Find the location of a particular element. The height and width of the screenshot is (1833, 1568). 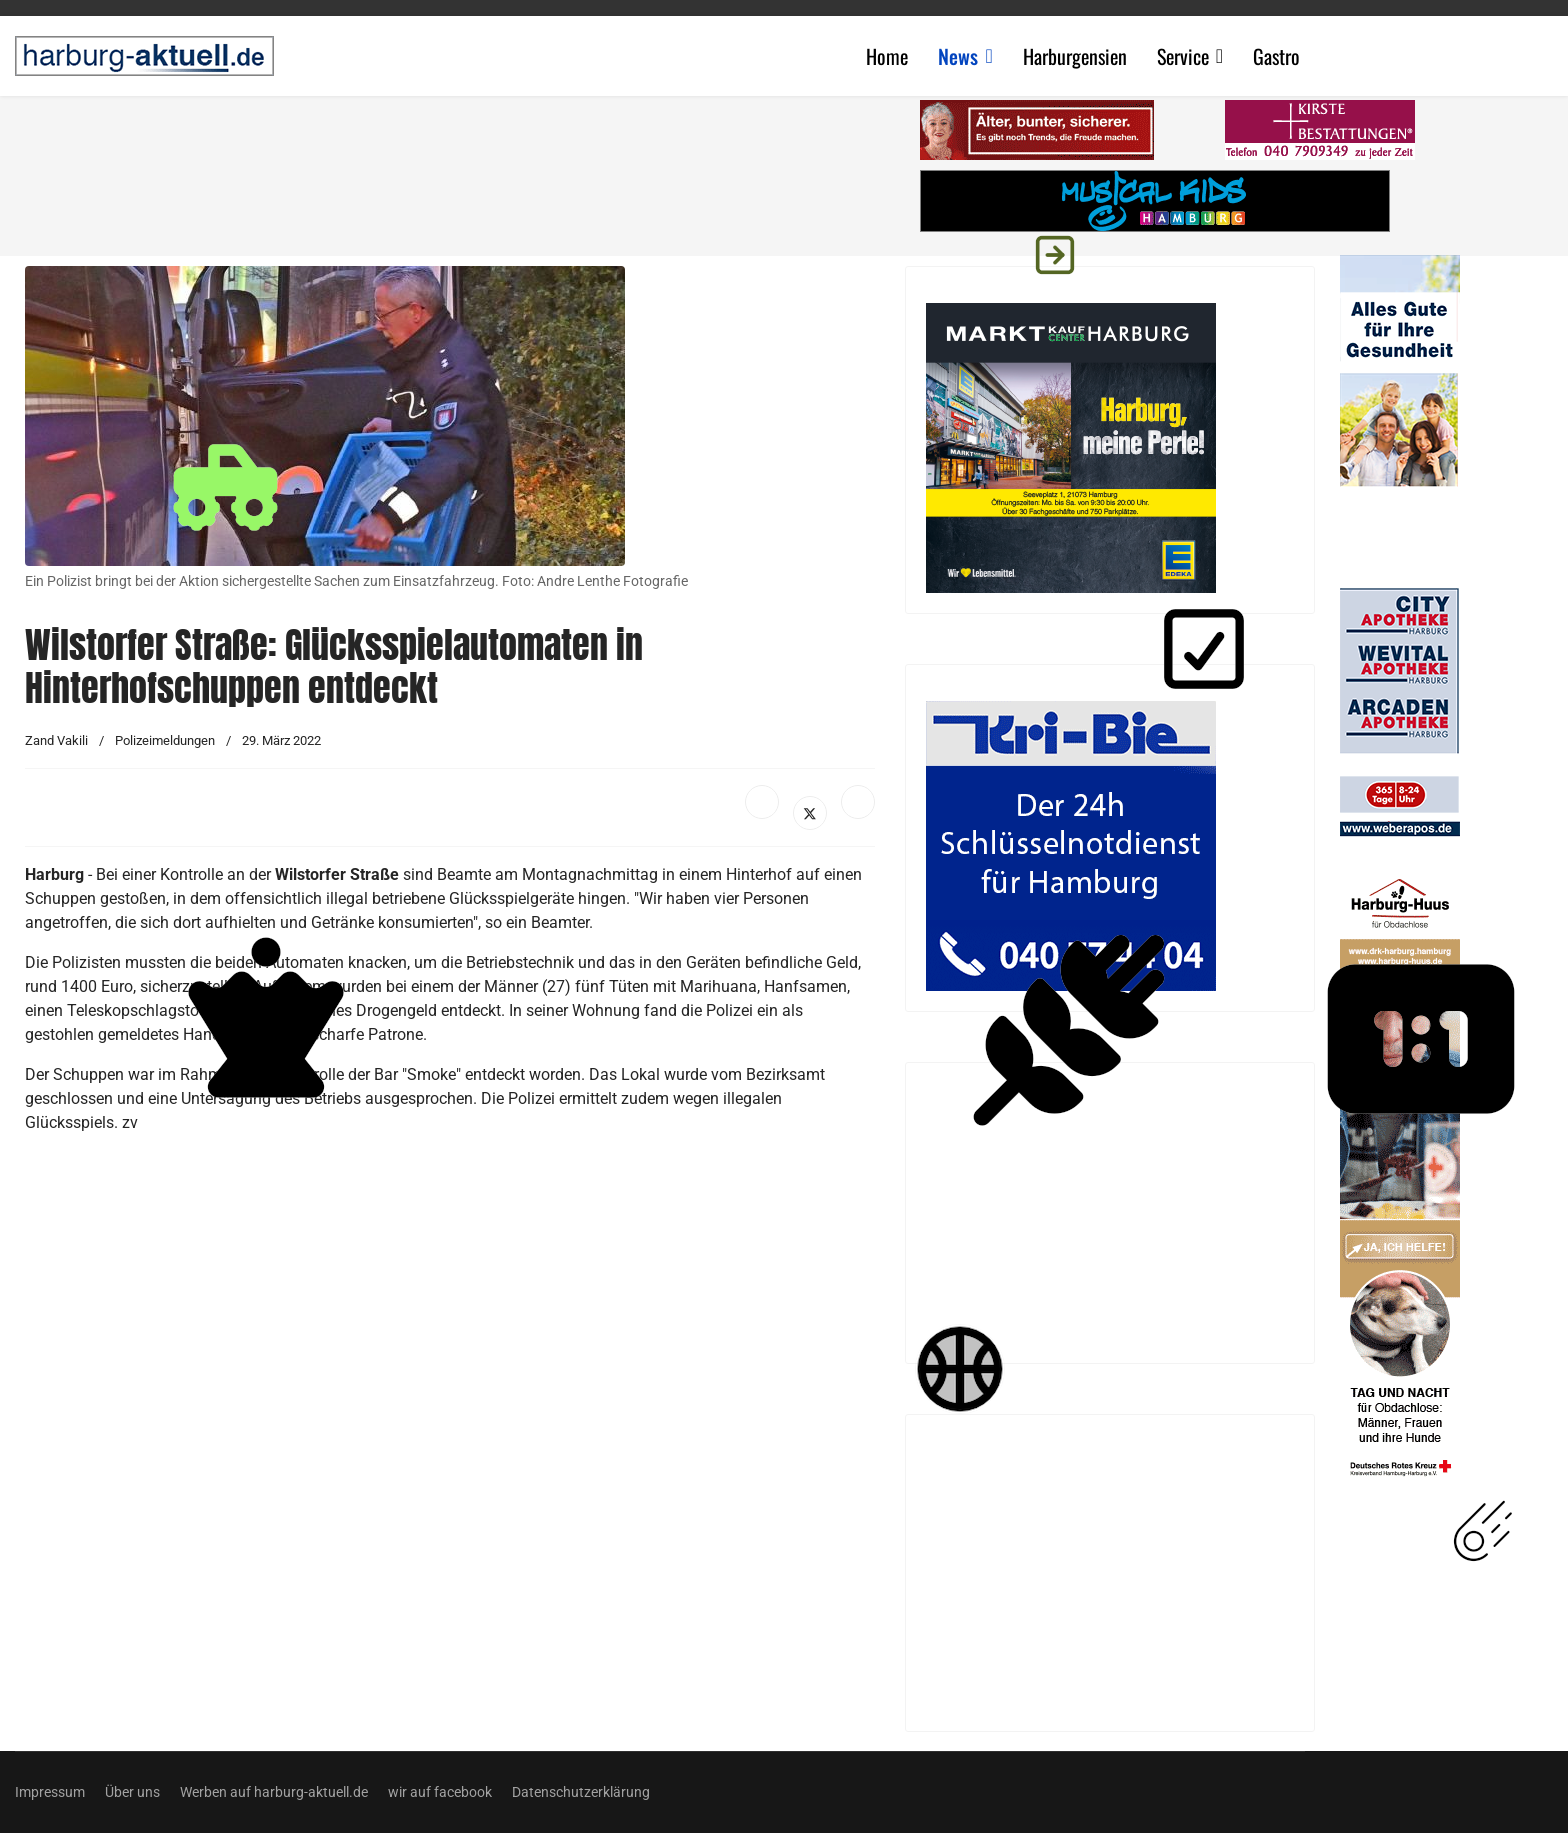

monster truck or off-road vehicle category is located at coordinates (225, 484).